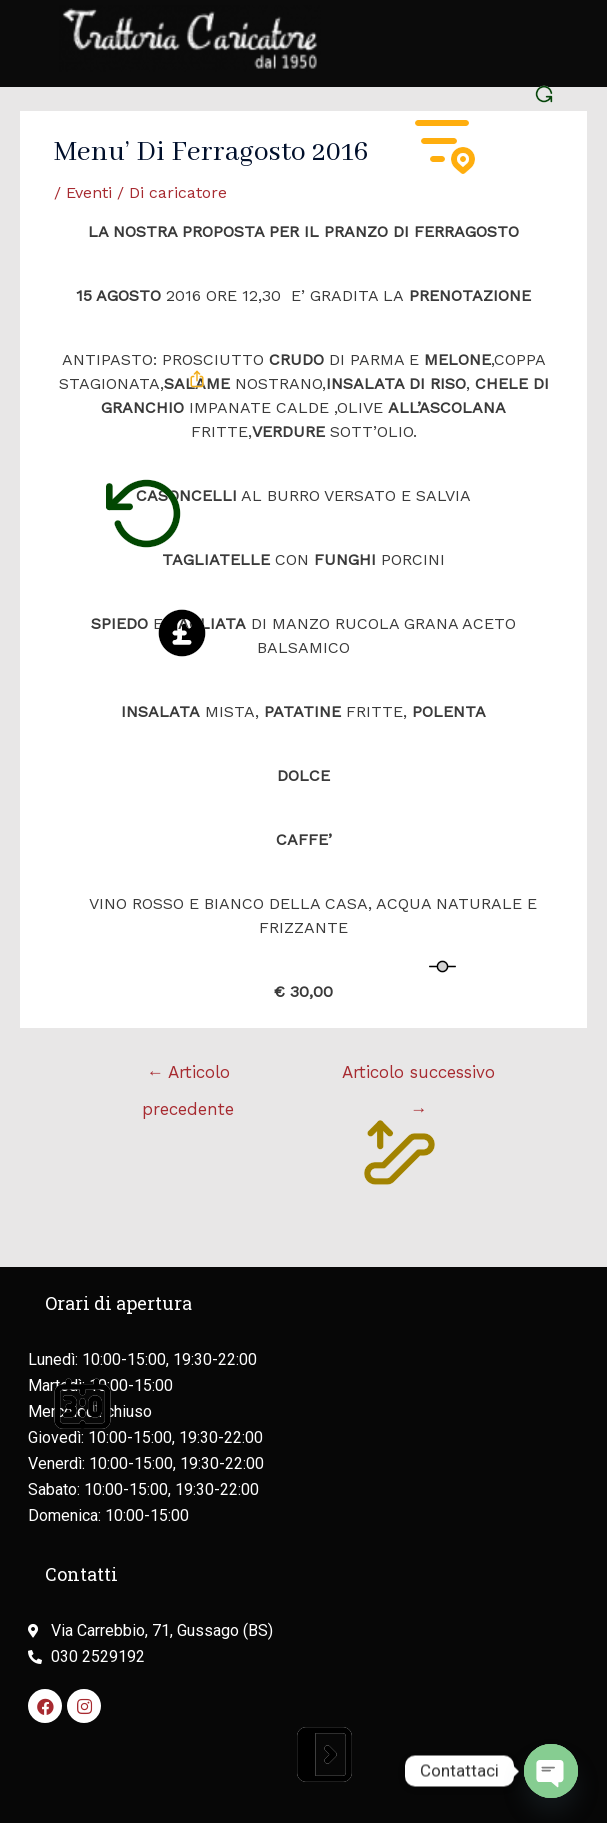 This screenshot has width=607, height=1823. What do you see at coordinates (324, 1754) in the screenshot?
I see `expand the left sidebar` at bounding box center [324, 1754].